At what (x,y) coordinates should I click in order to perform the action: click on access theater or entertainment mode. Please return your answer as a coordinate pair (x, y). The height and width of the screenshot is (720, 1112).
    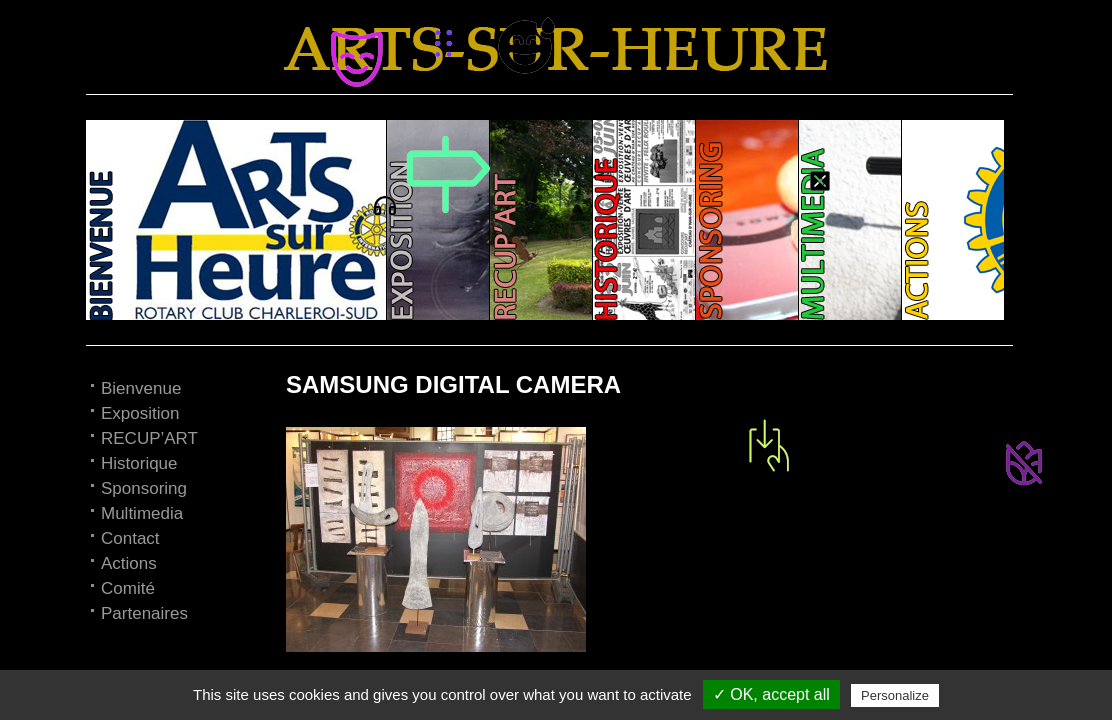
    Looking at the image, I should click on (357, 57).